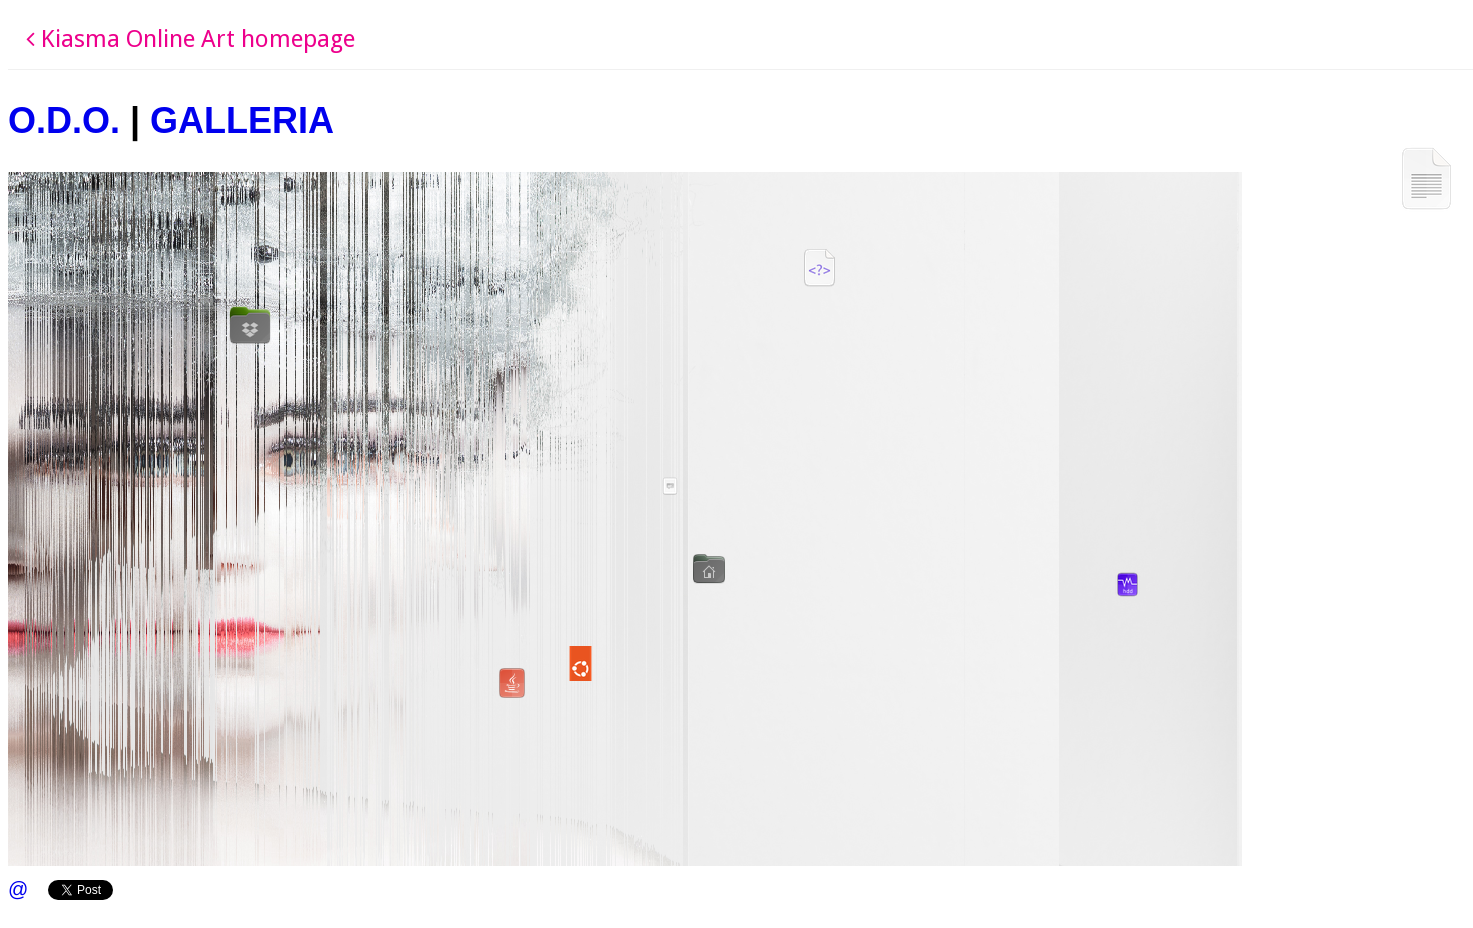 The width and height of the screenshot is (1473, 928). What do you see at coordinates (250, 325) in the screenshot?
I see `open dropbox synced folder` at bounding box center [250, 325].